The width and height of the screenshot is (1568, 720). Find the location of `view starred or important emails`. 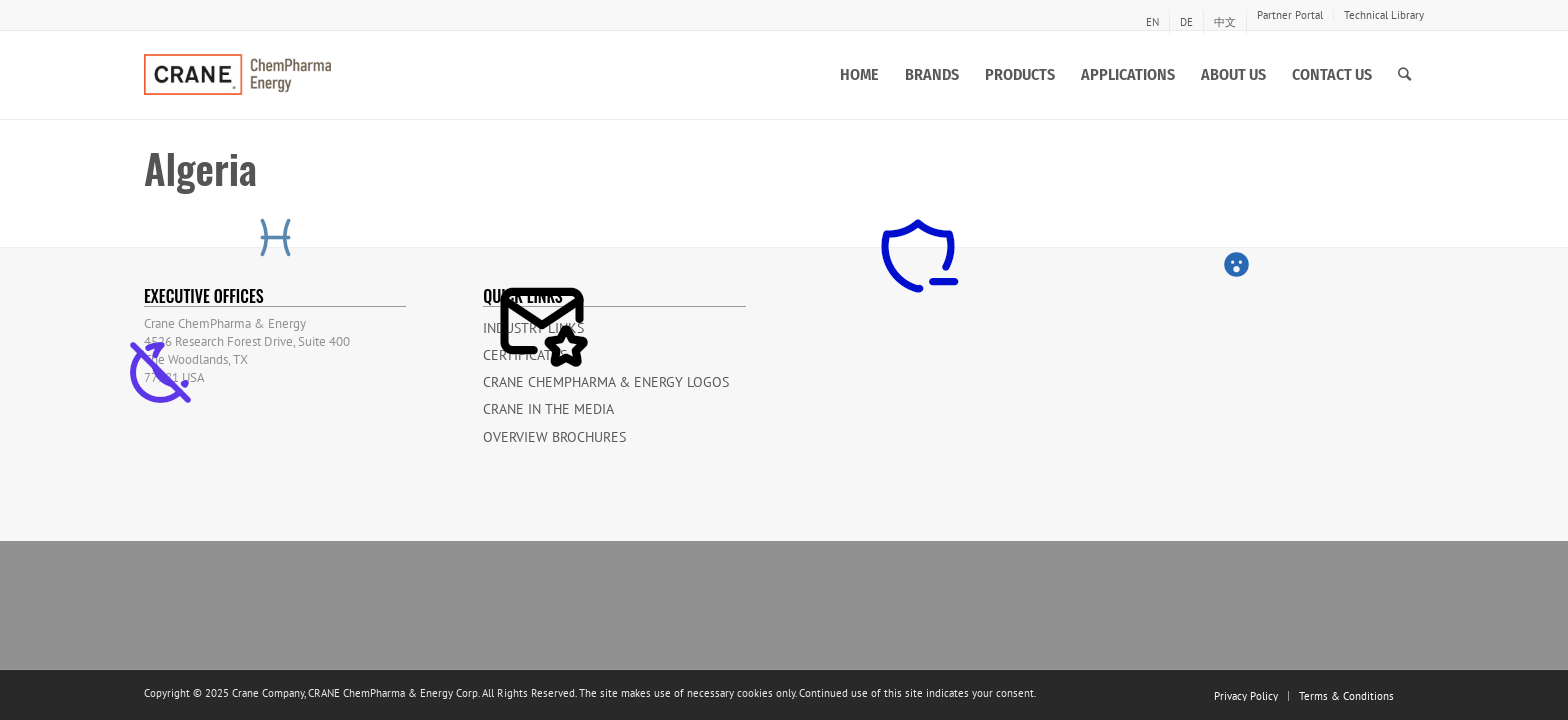

view starred or important emails is located at coordinates (542, 321).